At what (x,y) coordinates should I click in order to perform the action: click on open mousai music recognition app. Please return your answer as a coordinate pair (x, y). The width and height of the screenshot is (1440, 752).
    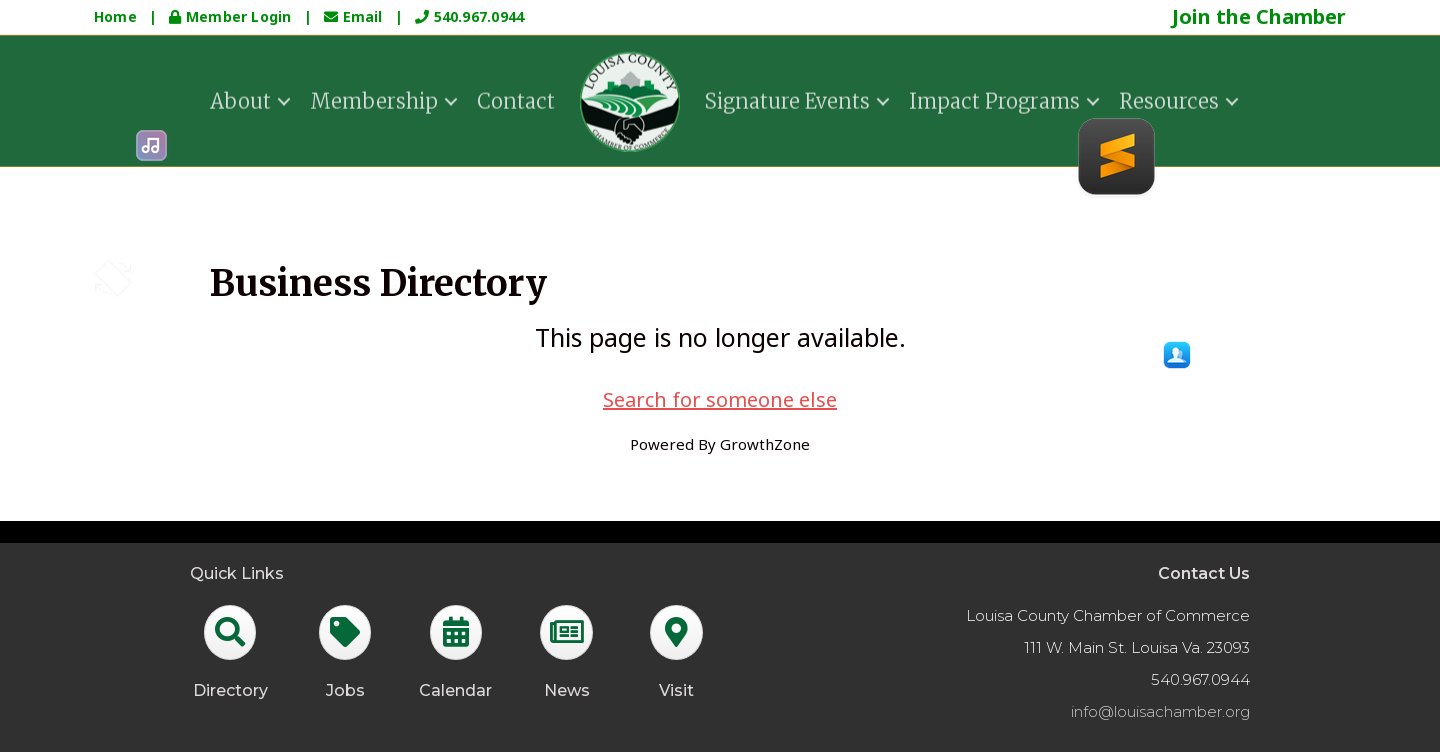
    Looking at the image, I should click on (151, 145).